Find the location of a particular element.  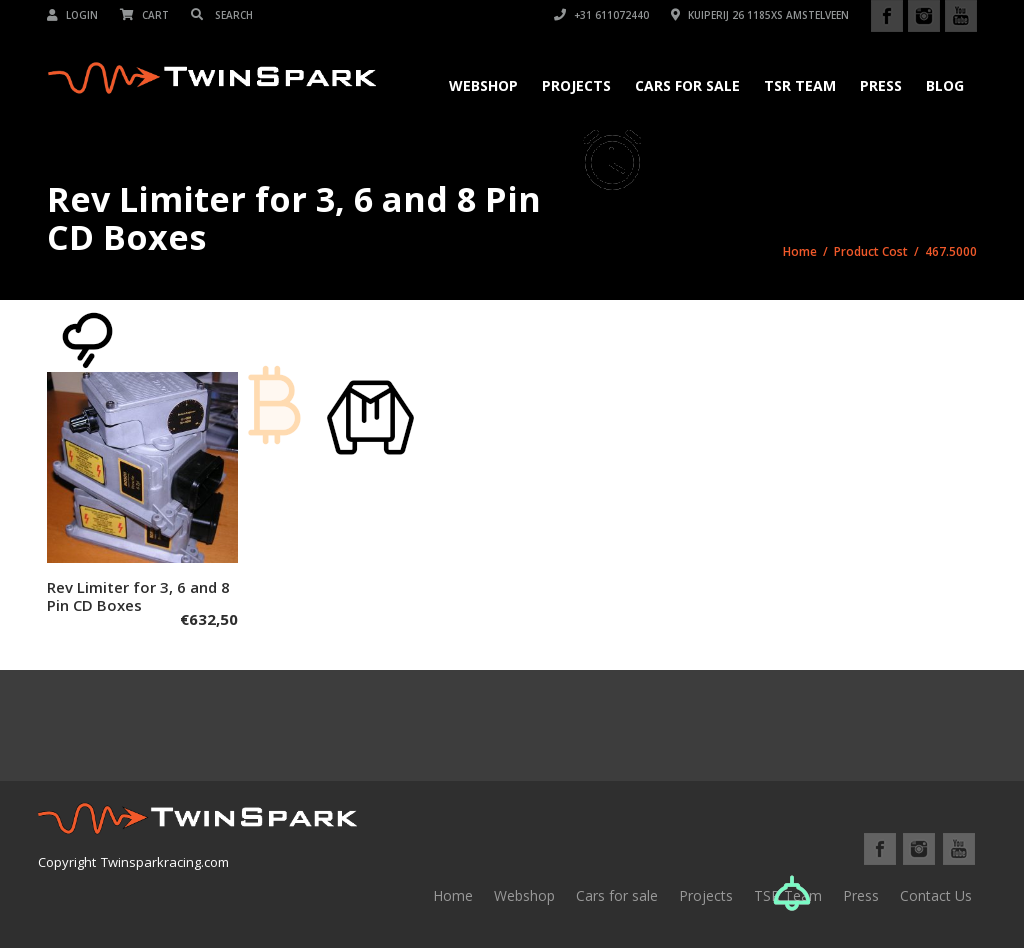

browse hoodies or sweatshirts is located at coordinates (370, 417).